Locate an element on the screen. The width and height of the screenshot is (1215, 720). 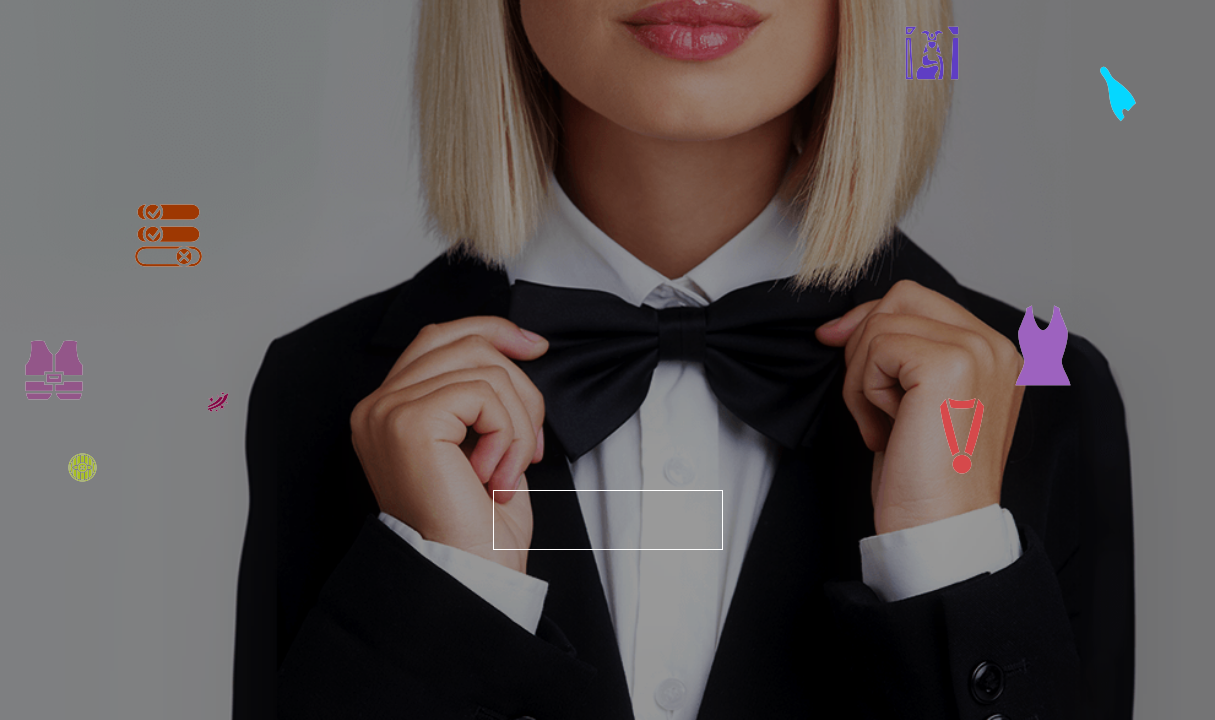
equip or select a magical sword weapon is located at coordinates (218, 402).